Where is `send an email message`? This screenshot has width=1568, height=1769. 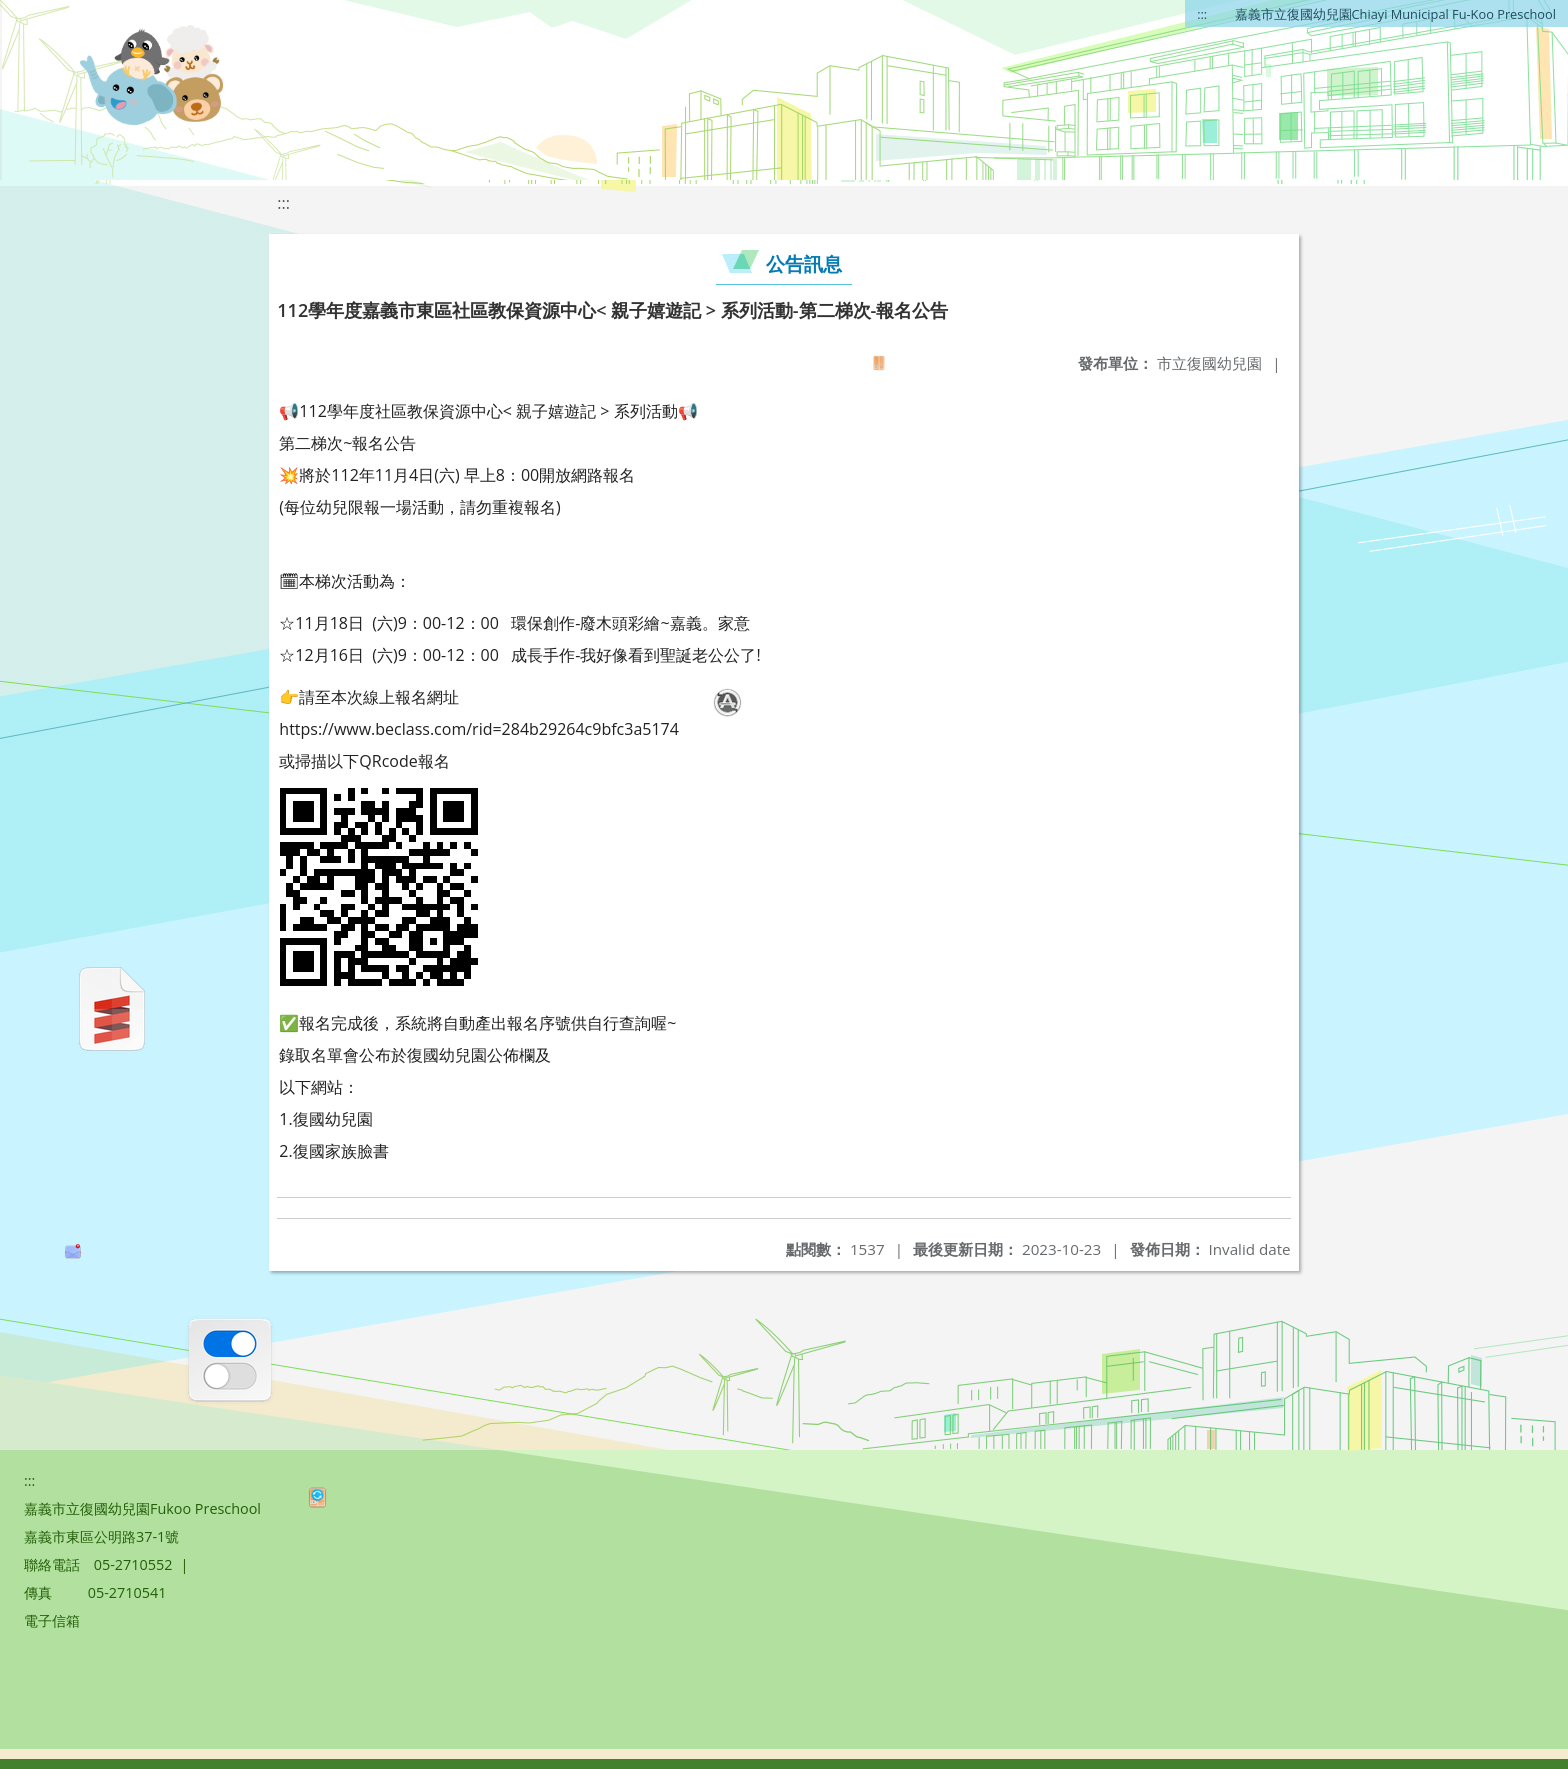
send an email message is located at coordinates (73, 1252).